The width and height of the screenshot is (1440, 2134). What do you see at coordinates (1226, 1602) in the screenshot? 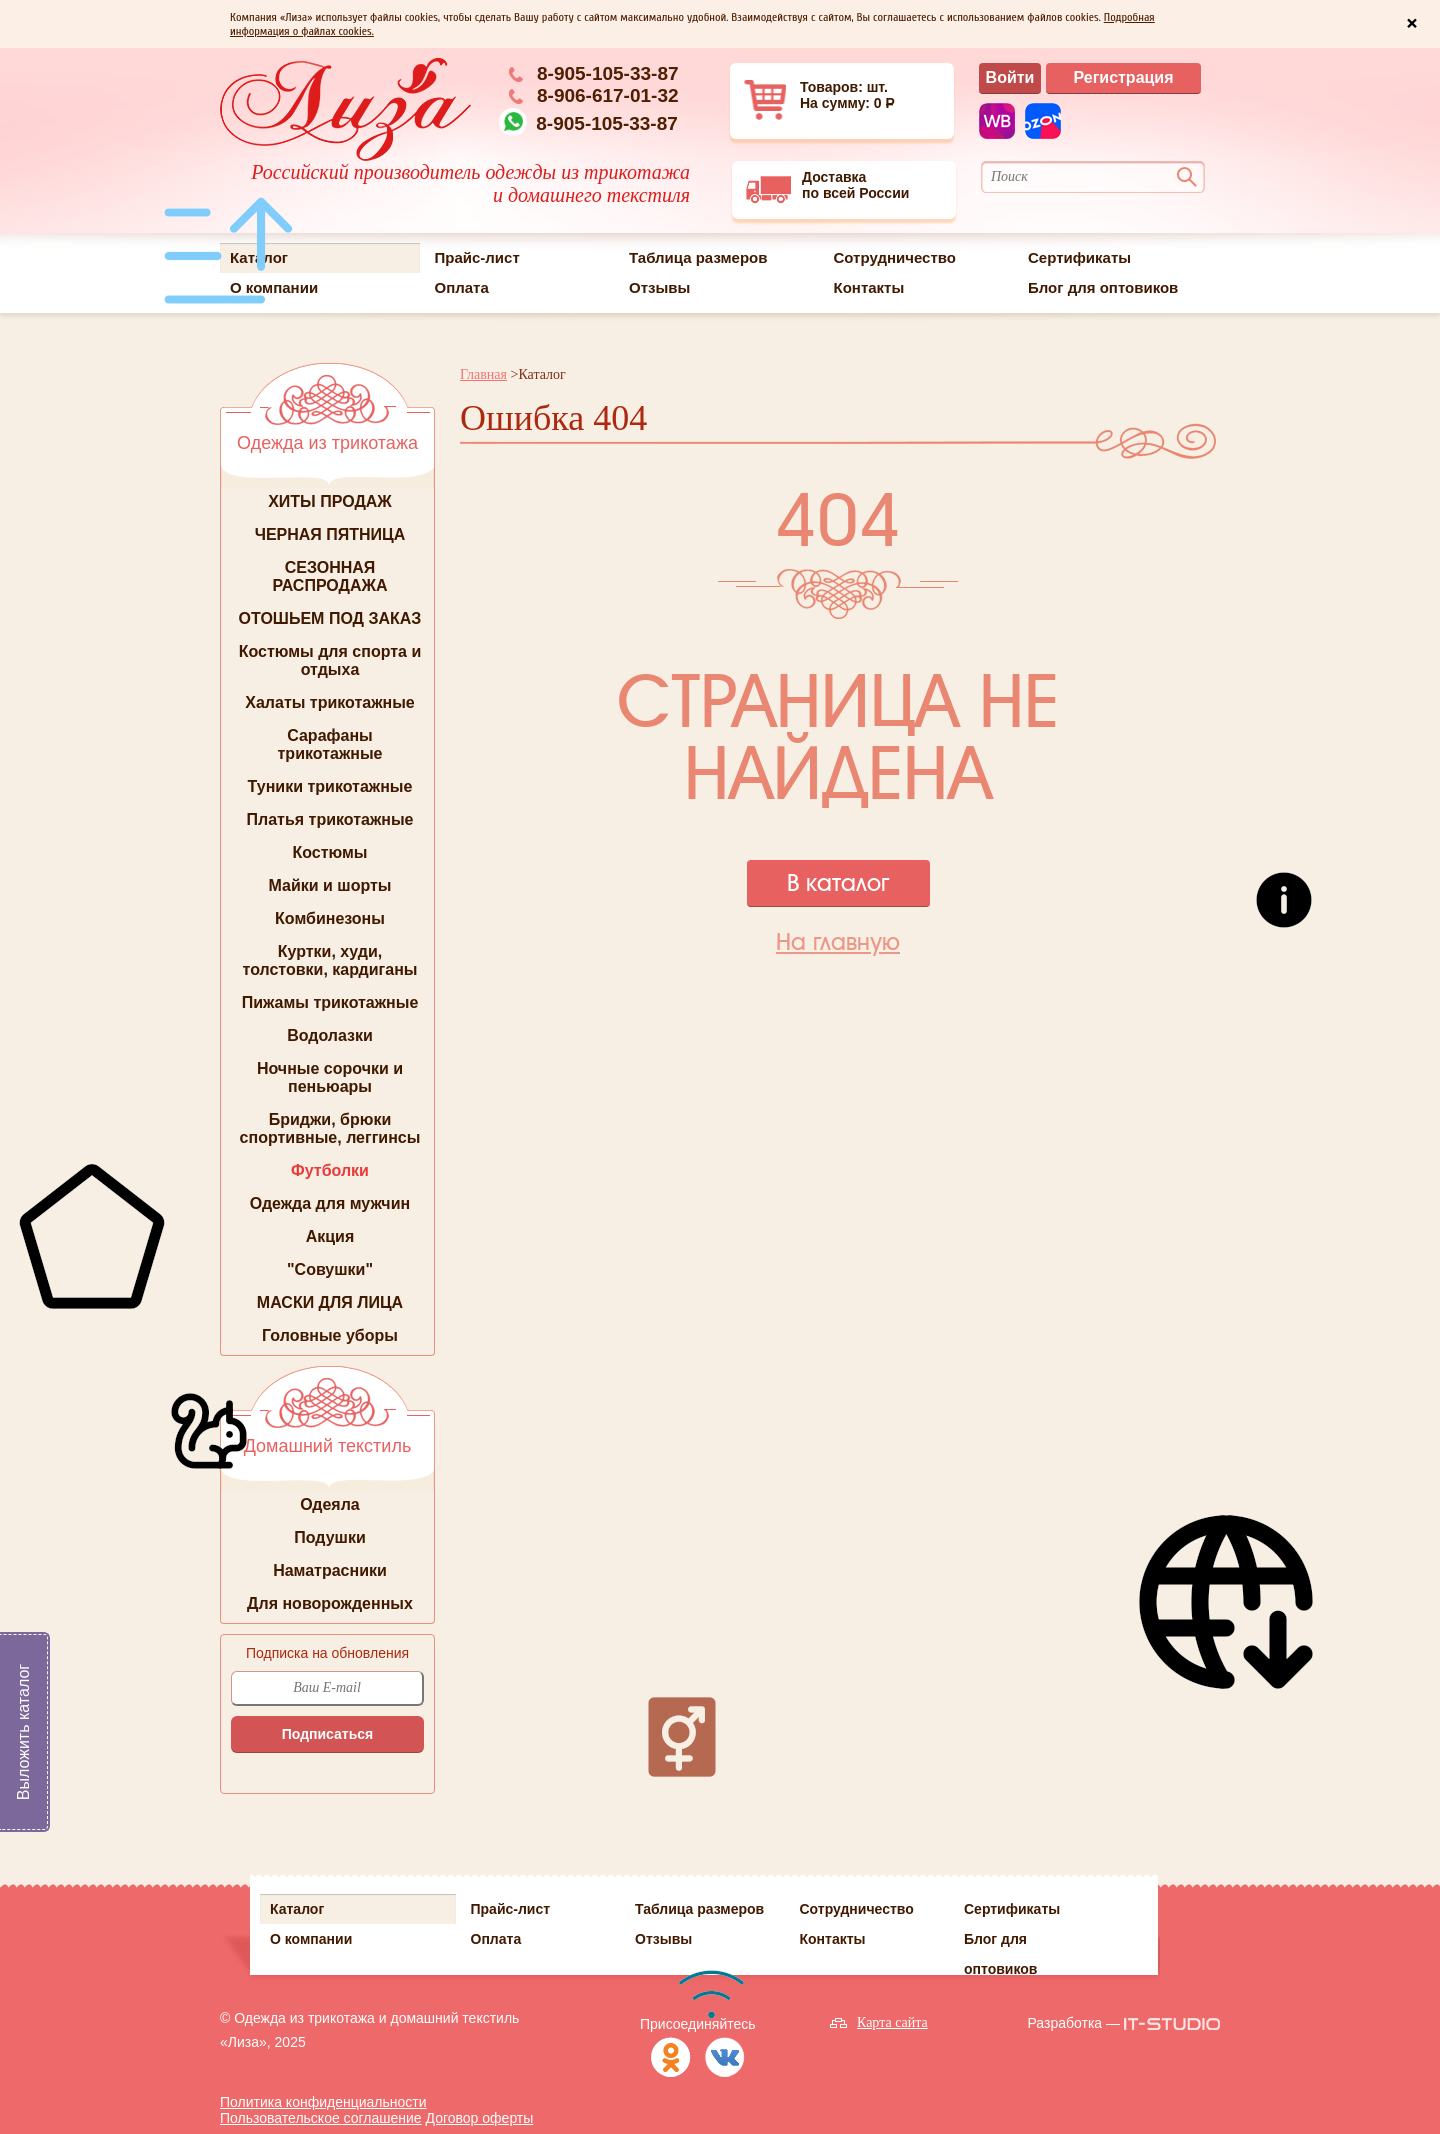
I see `download content from the web` at bounding box center [1226, 1602].